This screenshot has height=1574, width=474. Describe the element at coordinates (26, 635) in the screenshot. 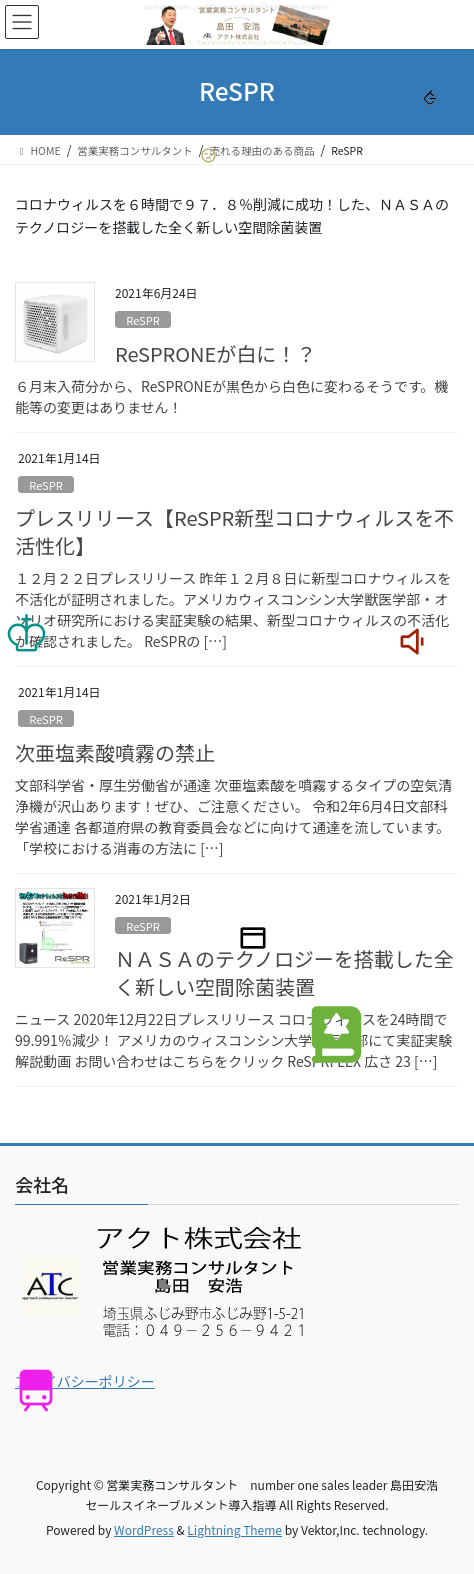

I see `indicates premium or royal status` at that location.